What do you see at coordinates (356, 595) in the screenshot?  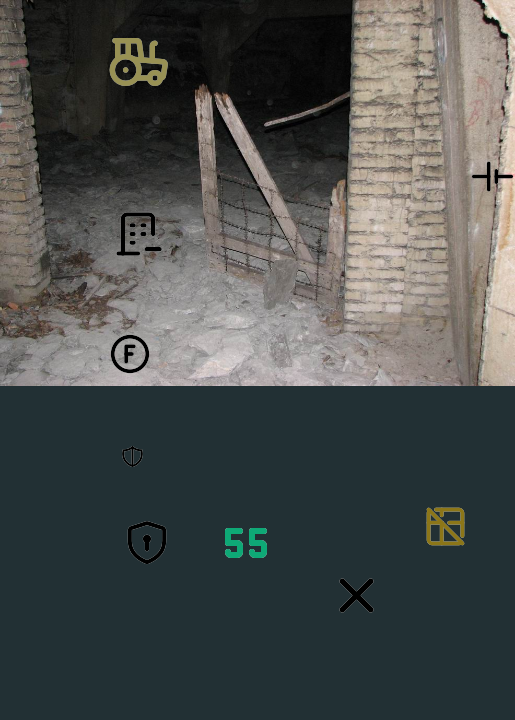 I see `close a window or dialog` at bounding box center [356, 595].